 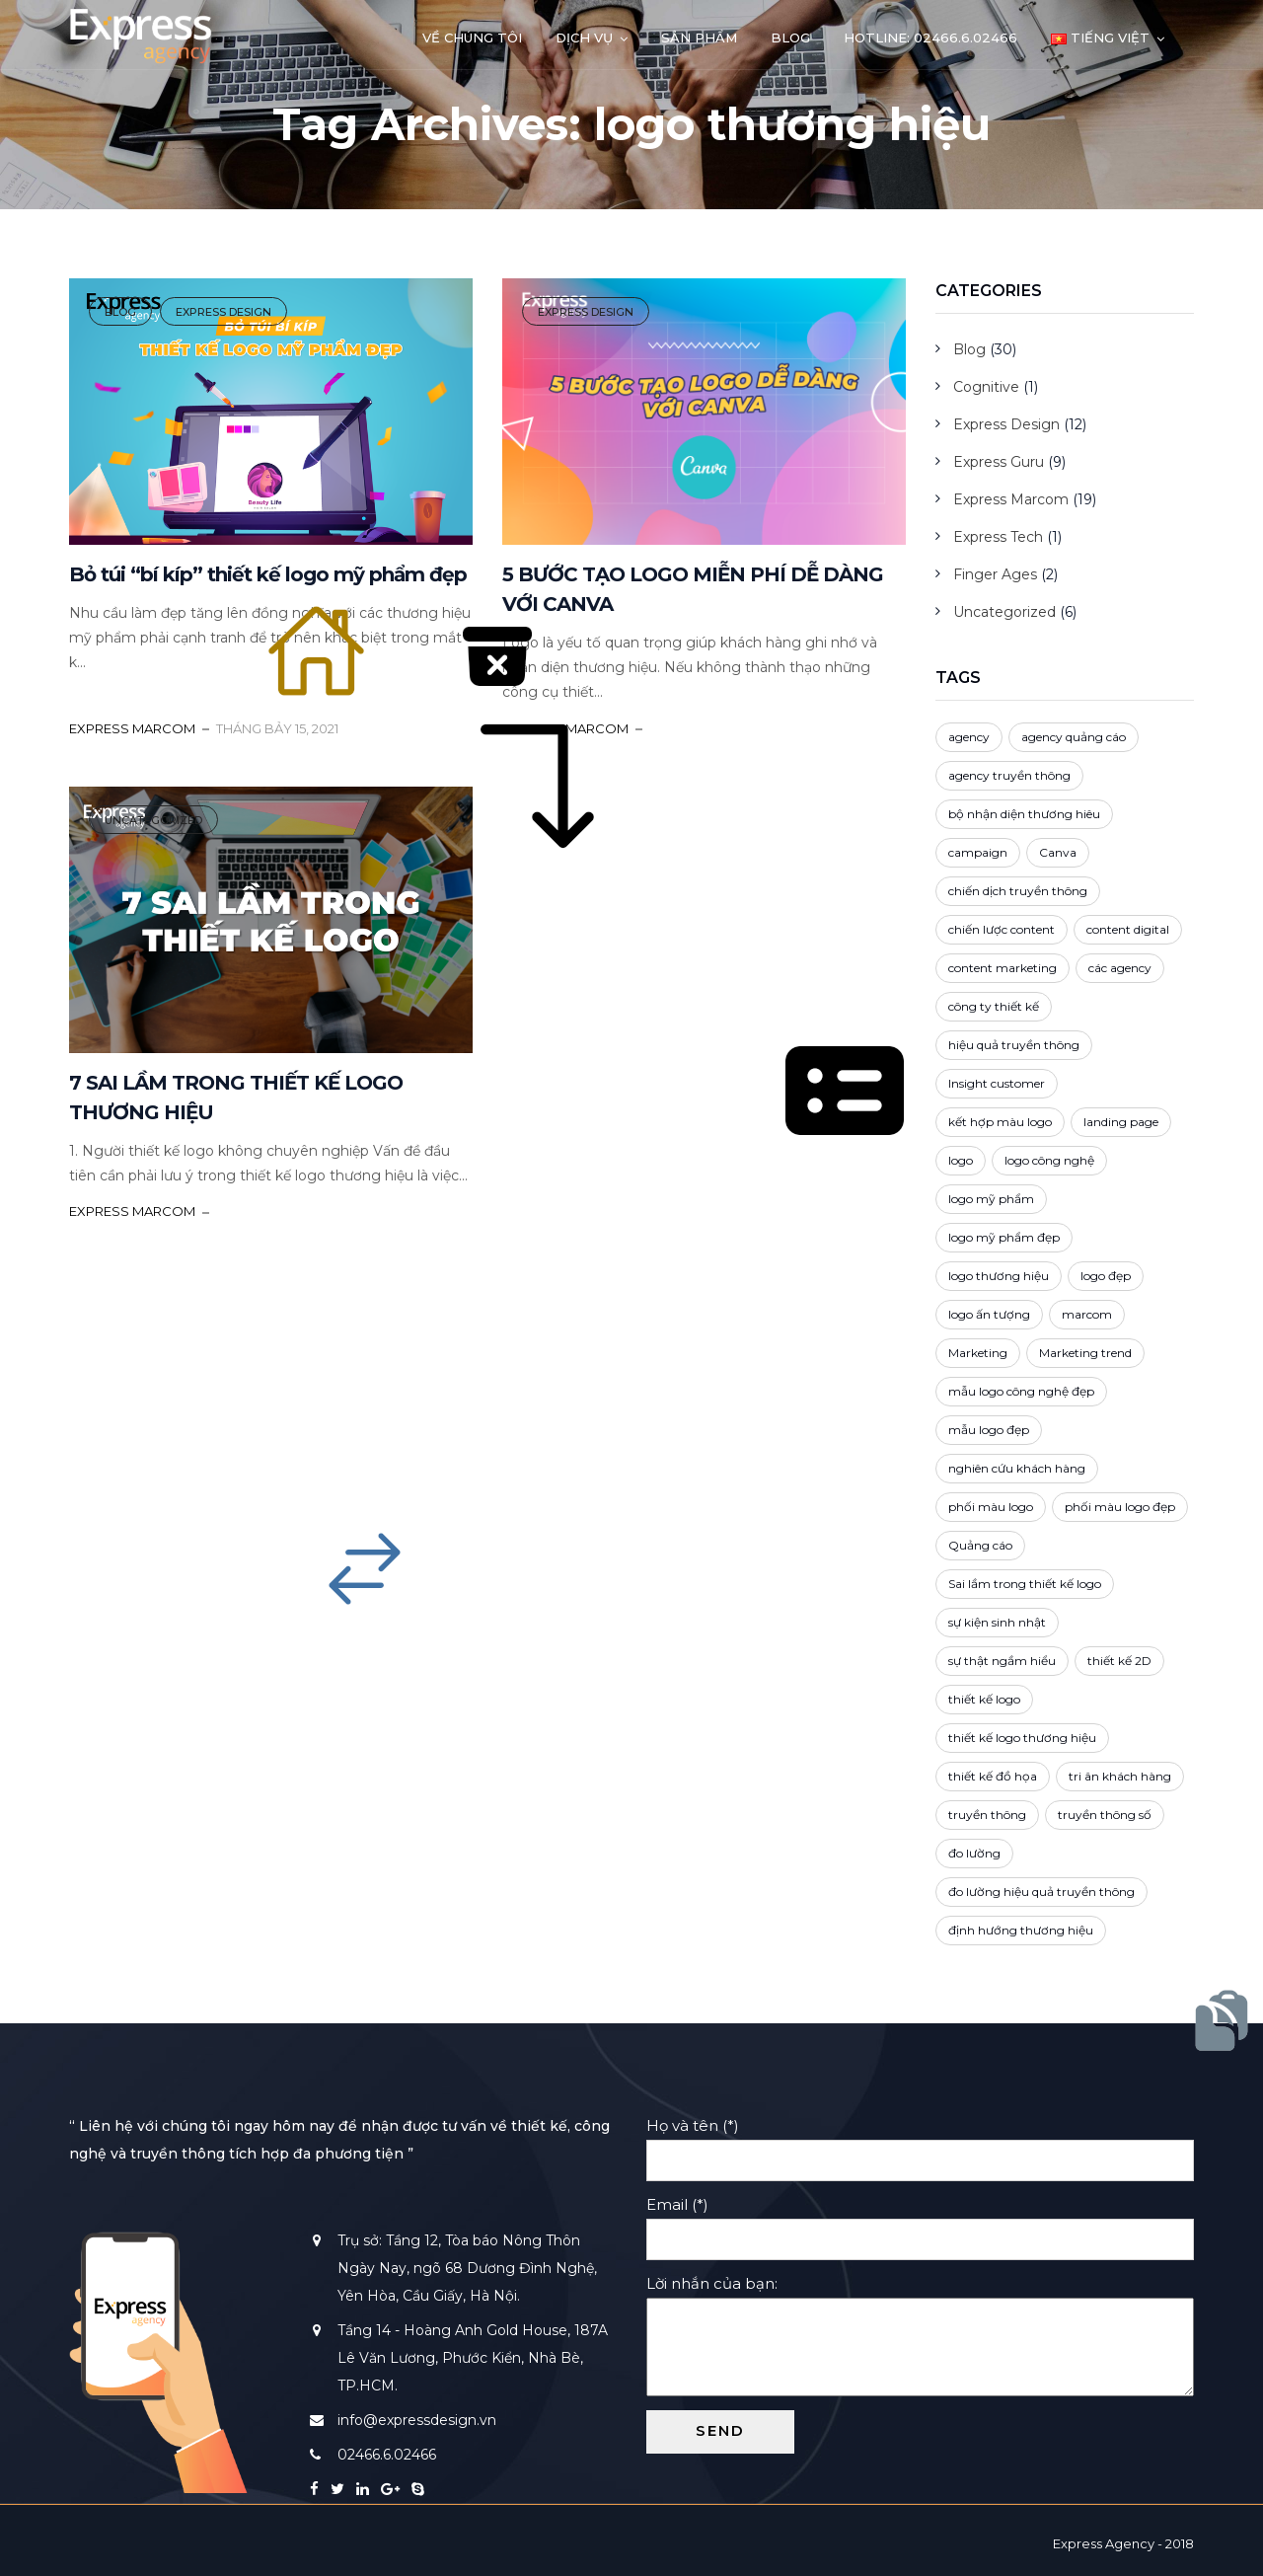 What do you see at coordinates (497, 656) in the screenshot?
I see `remove item from archive` at bounding box center [497, 656].